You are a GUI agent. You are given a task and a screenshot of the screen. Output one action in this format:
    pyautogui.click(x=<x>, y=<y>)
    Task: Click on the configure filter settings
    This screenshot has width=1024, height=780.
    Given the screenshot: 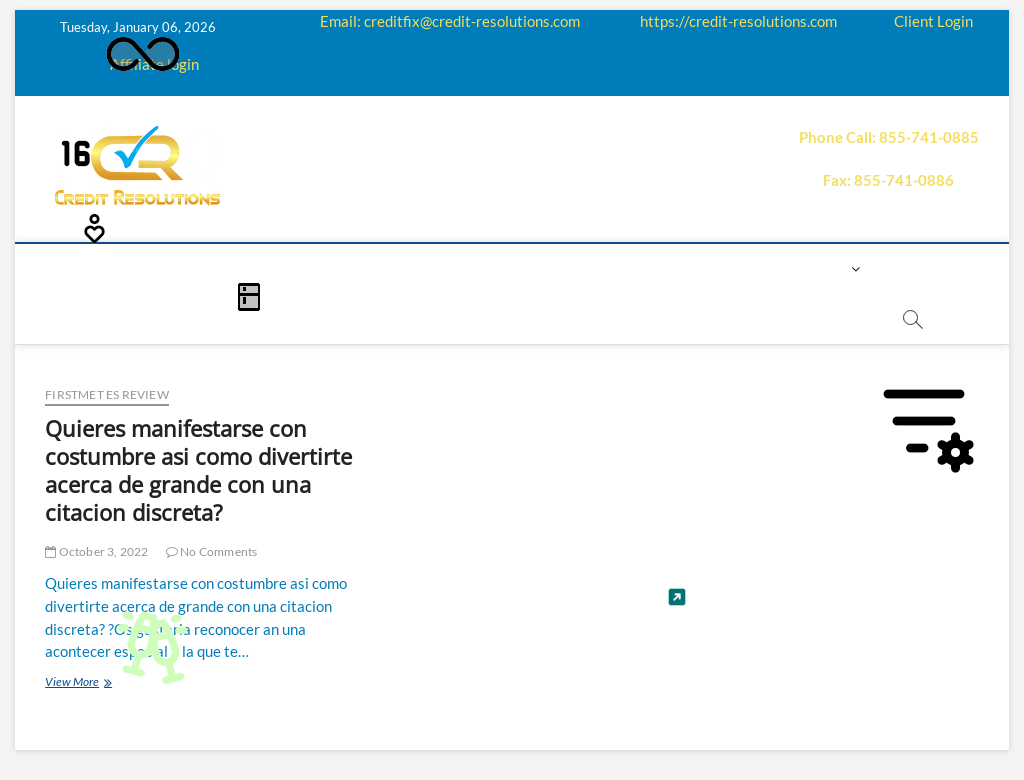 What is the action you would take?
    pyautogui.click(x=924, y=421)
    